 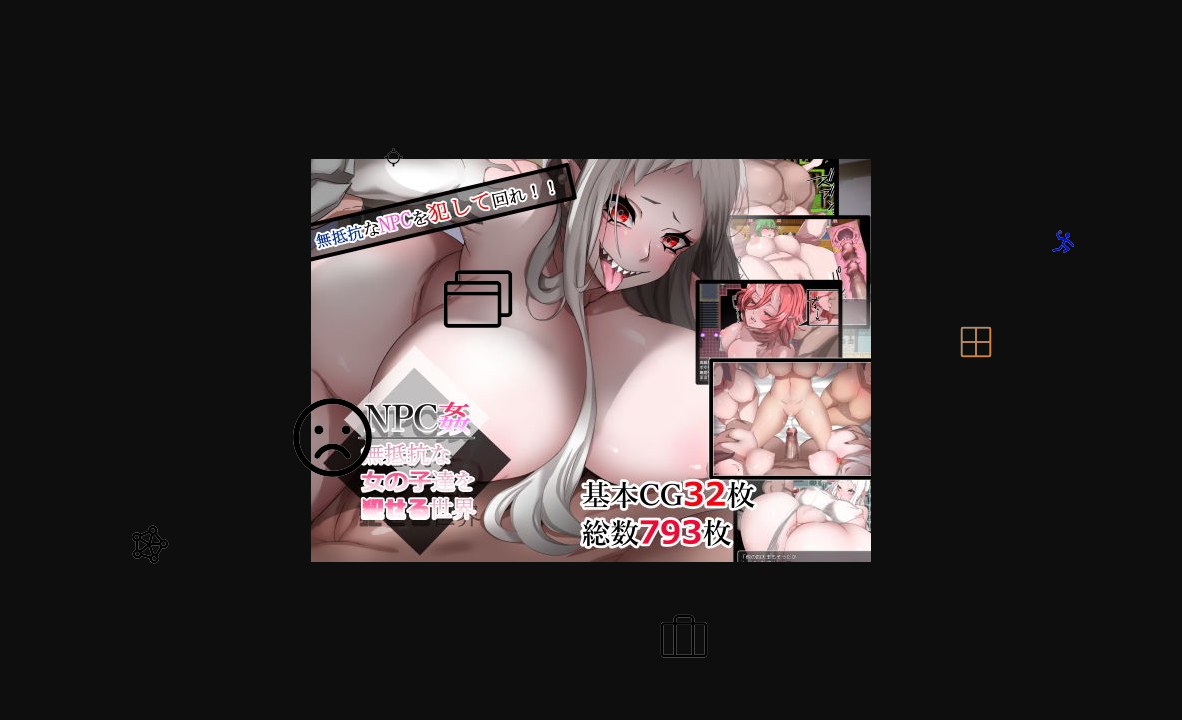 What do you see at coordinates (332, 437) in the screenshot?
I see `indicate negative feedback or dissatisfaction` at bounding box center [332, 437].